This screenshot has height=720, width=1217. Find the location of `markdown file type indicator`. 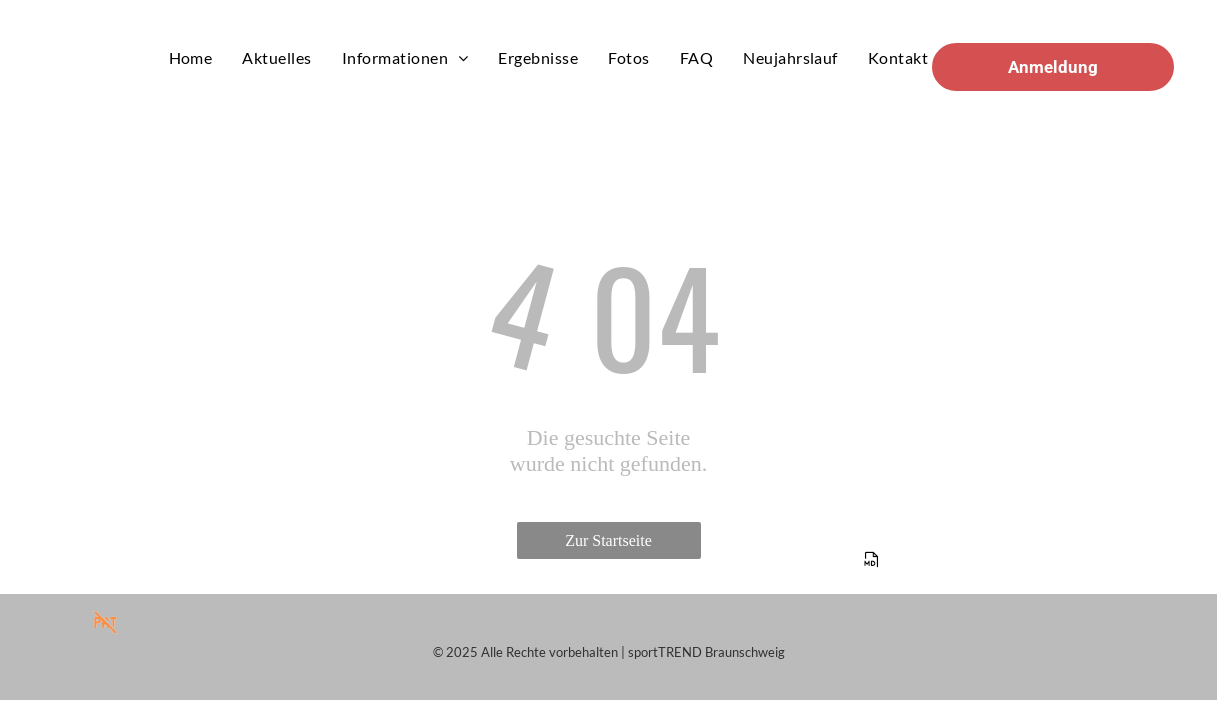

markdown file type indicator is located at coordinates (871, 559).